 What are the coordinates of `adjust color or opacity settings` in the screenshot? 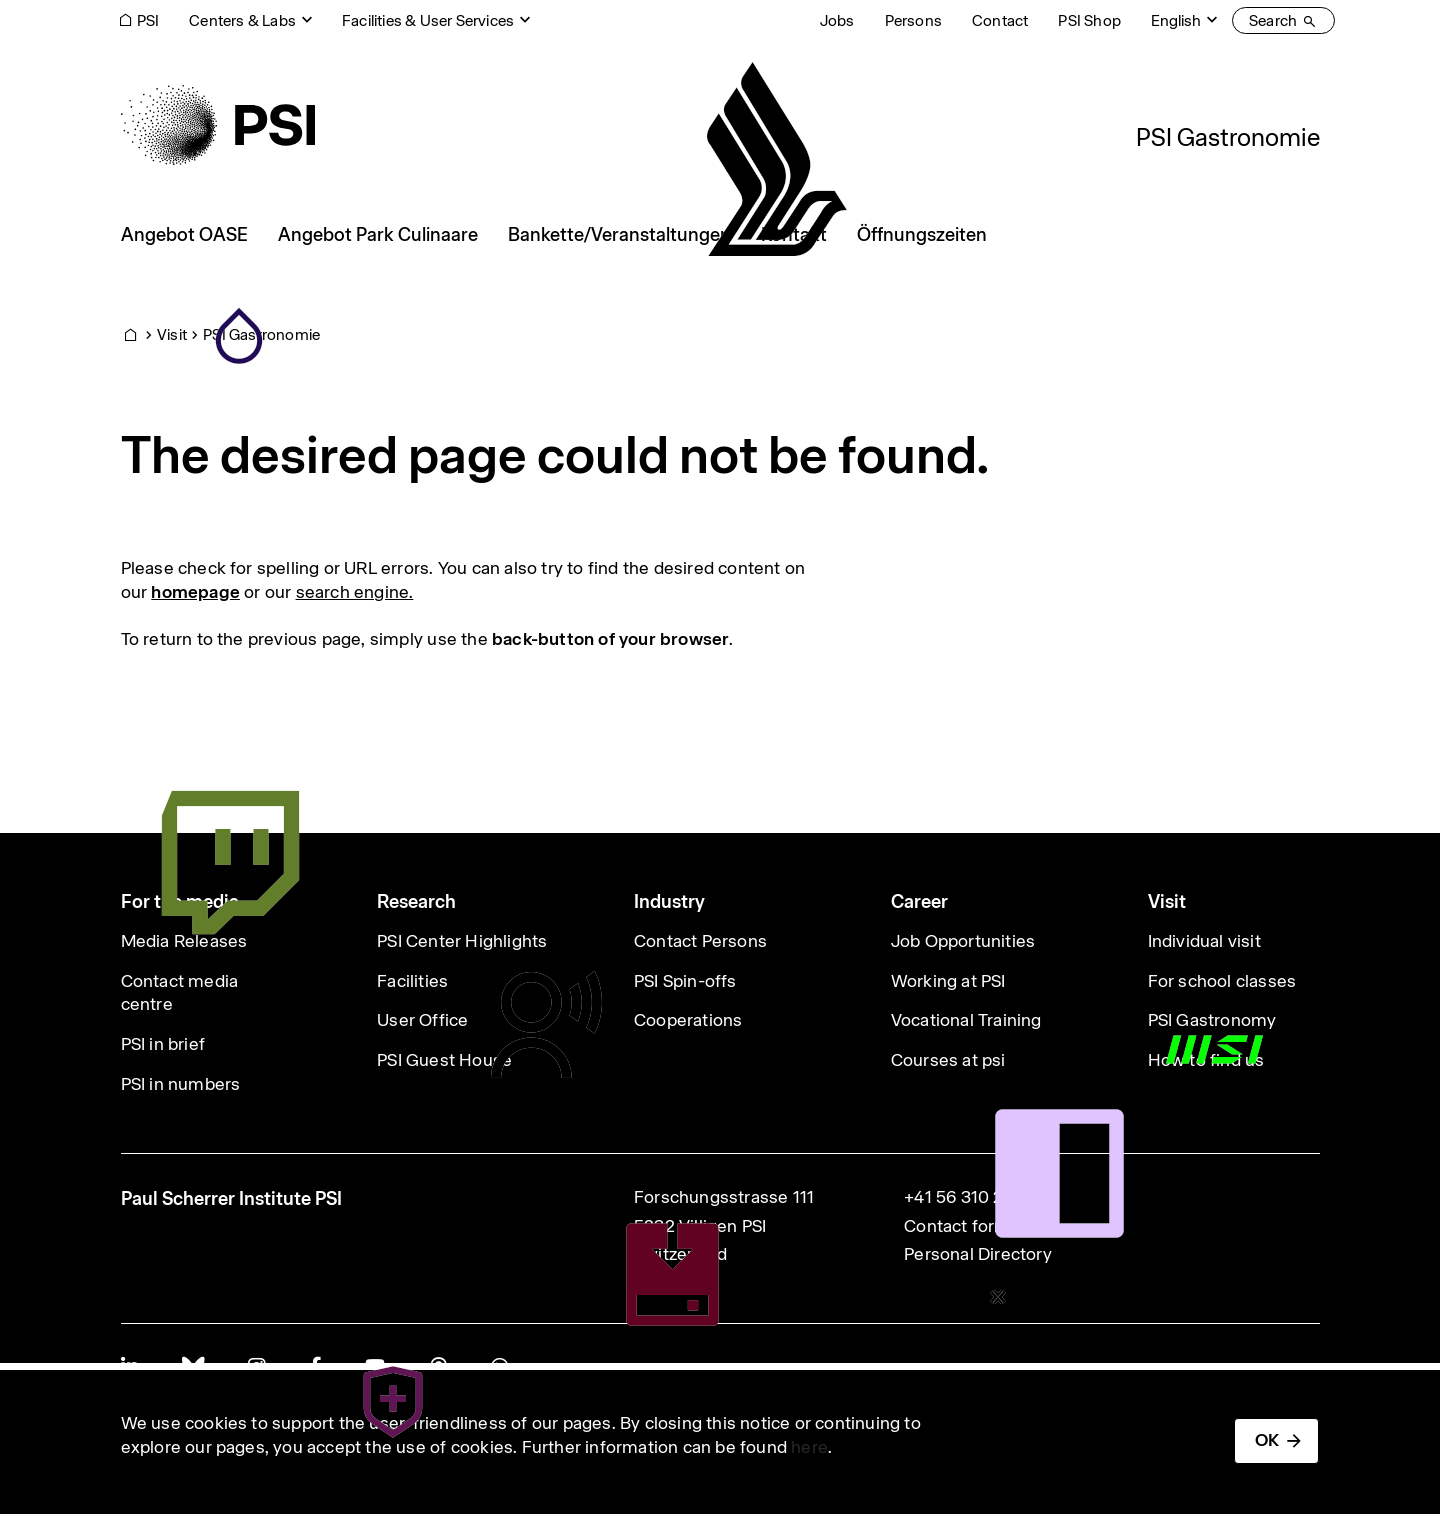 It's located at (239, 338).